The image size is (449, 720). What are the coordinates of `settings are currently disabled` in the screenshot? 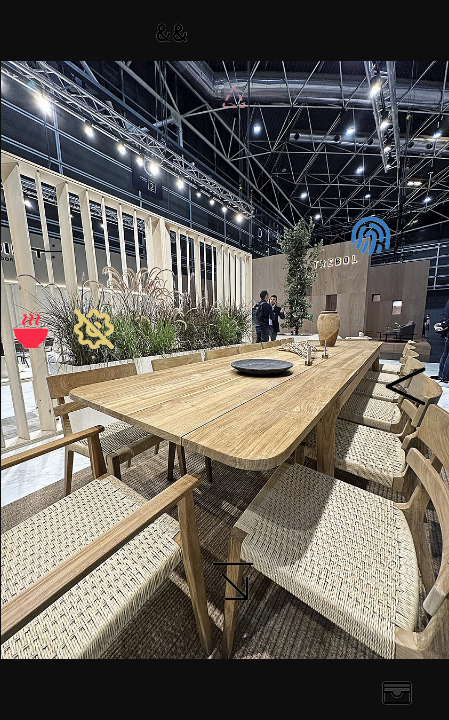 It's located at (94, 329).